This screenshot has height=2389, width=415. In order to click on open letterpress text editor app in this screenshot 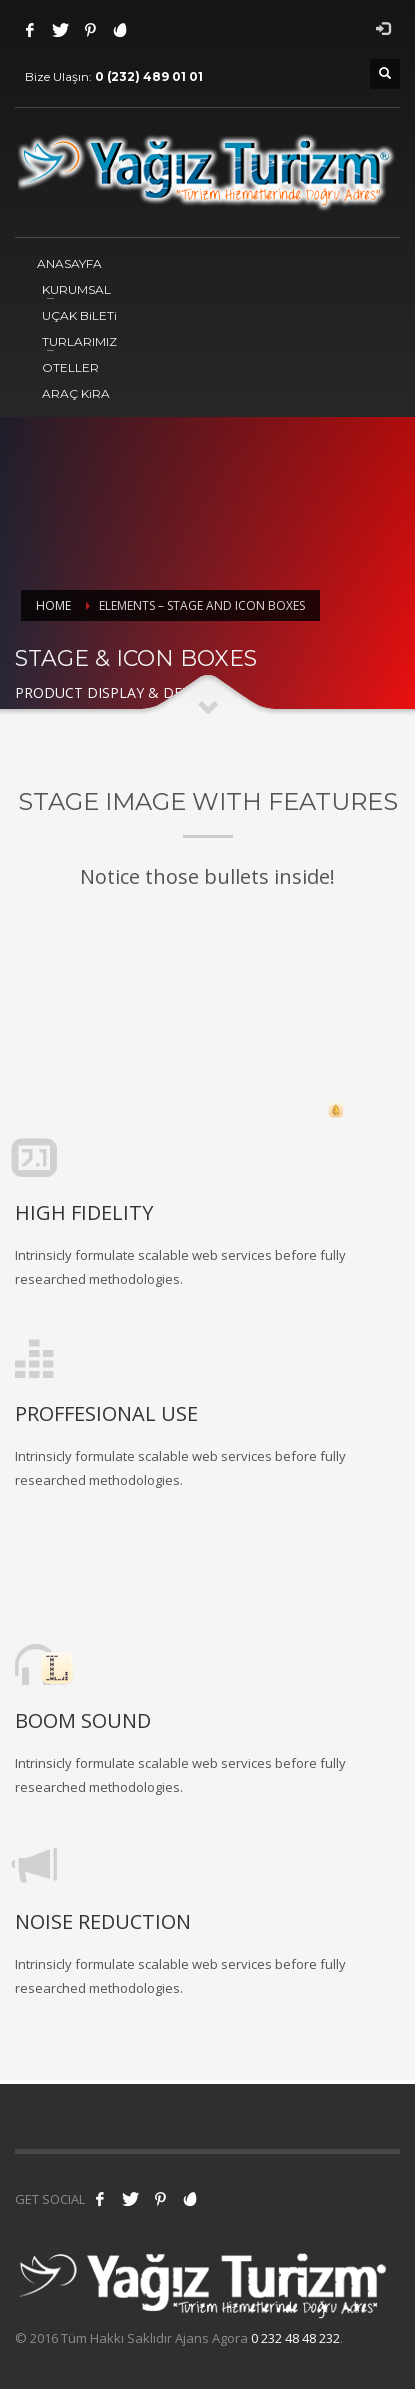, I will do `click(57, 1668)`.